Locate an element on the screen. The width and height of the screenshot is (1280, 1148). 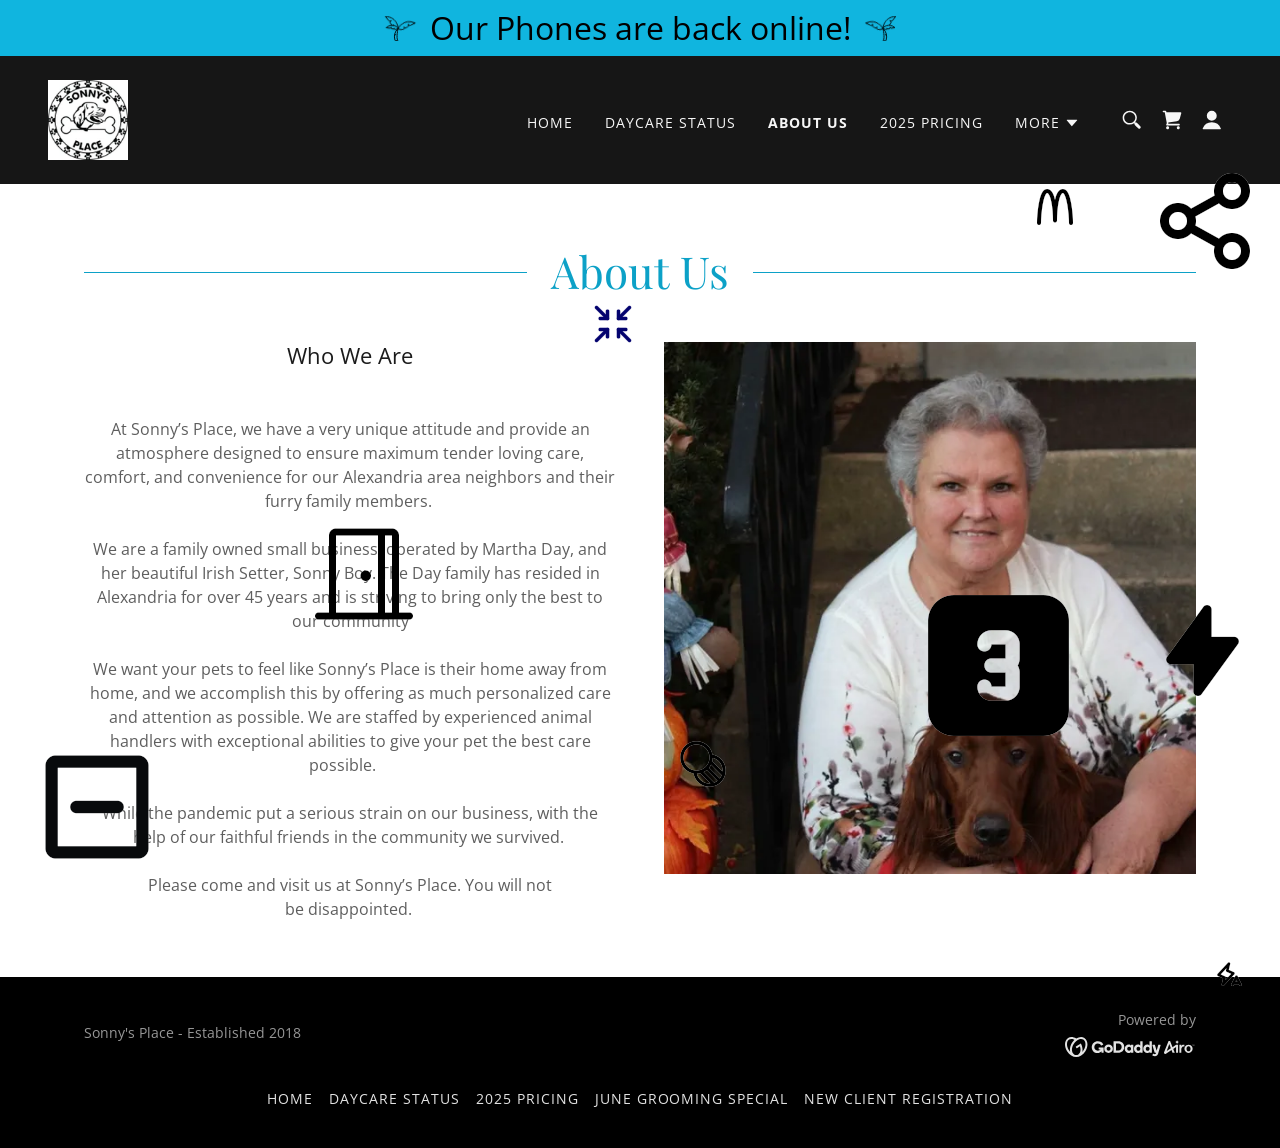
open the McDonald's app or website is located at coordinates (1055, 207).